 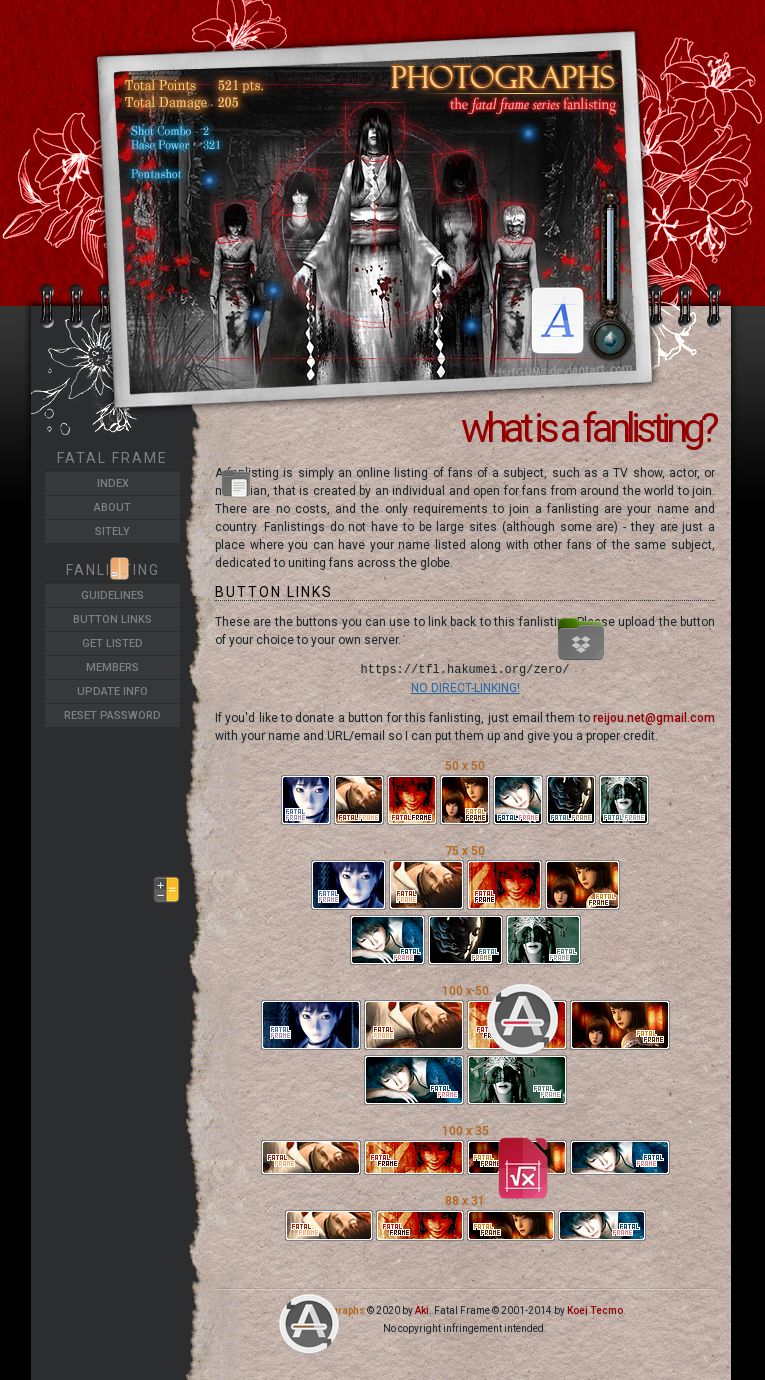 I want to click on open LibreOffice Math formula editor, so click(x=523, y=1168).